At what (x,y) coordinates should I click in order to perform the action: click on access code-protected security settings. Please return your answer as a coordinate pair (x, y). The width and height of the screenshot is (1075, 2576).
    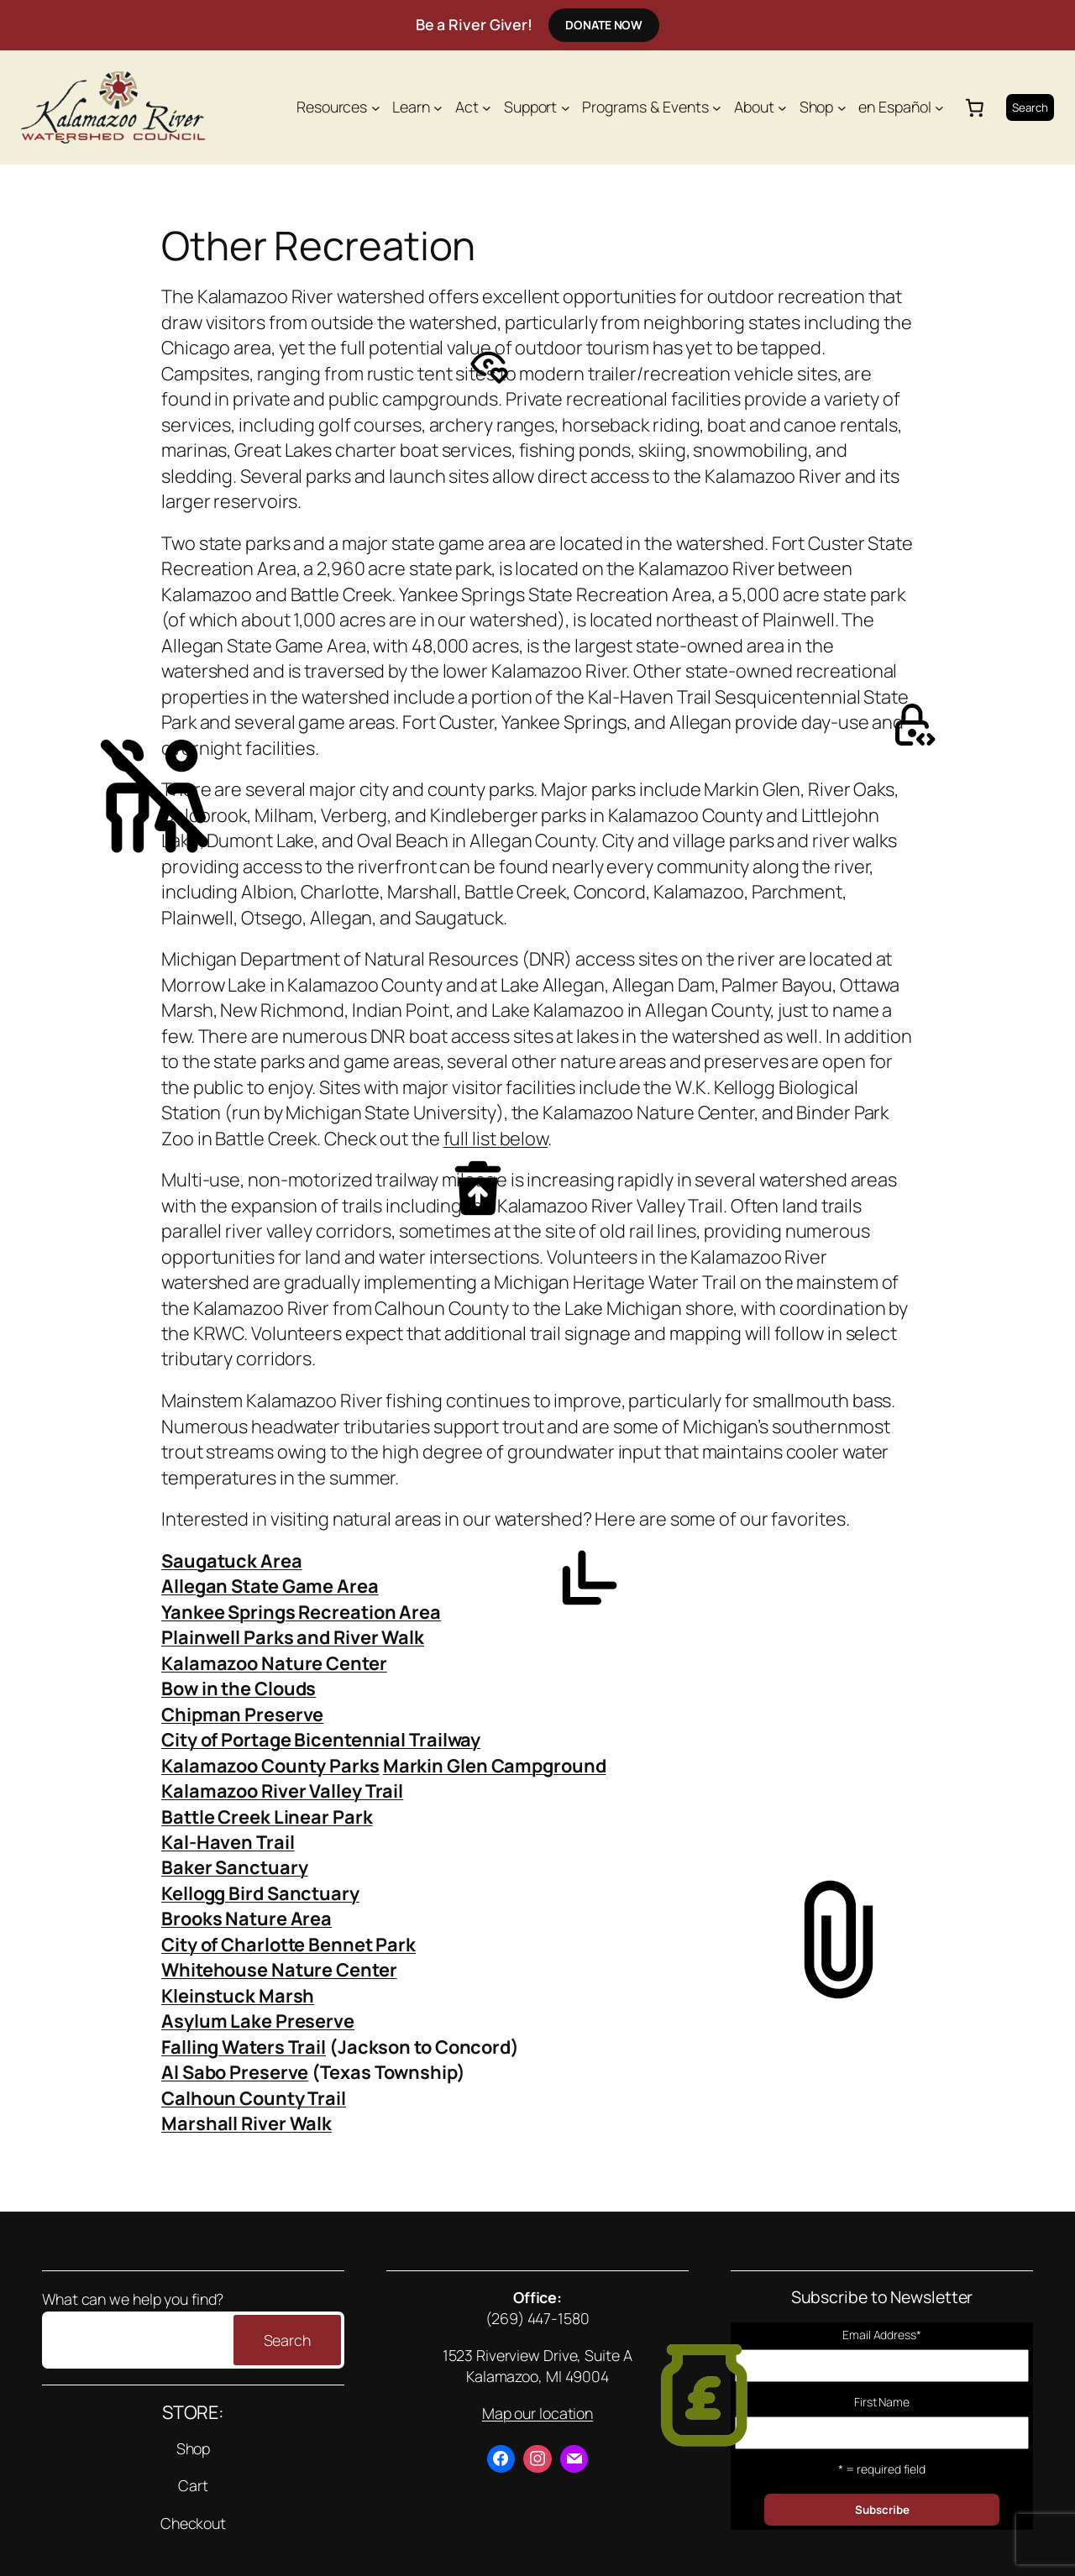
    Looking at the image, I should click on (912, 725).